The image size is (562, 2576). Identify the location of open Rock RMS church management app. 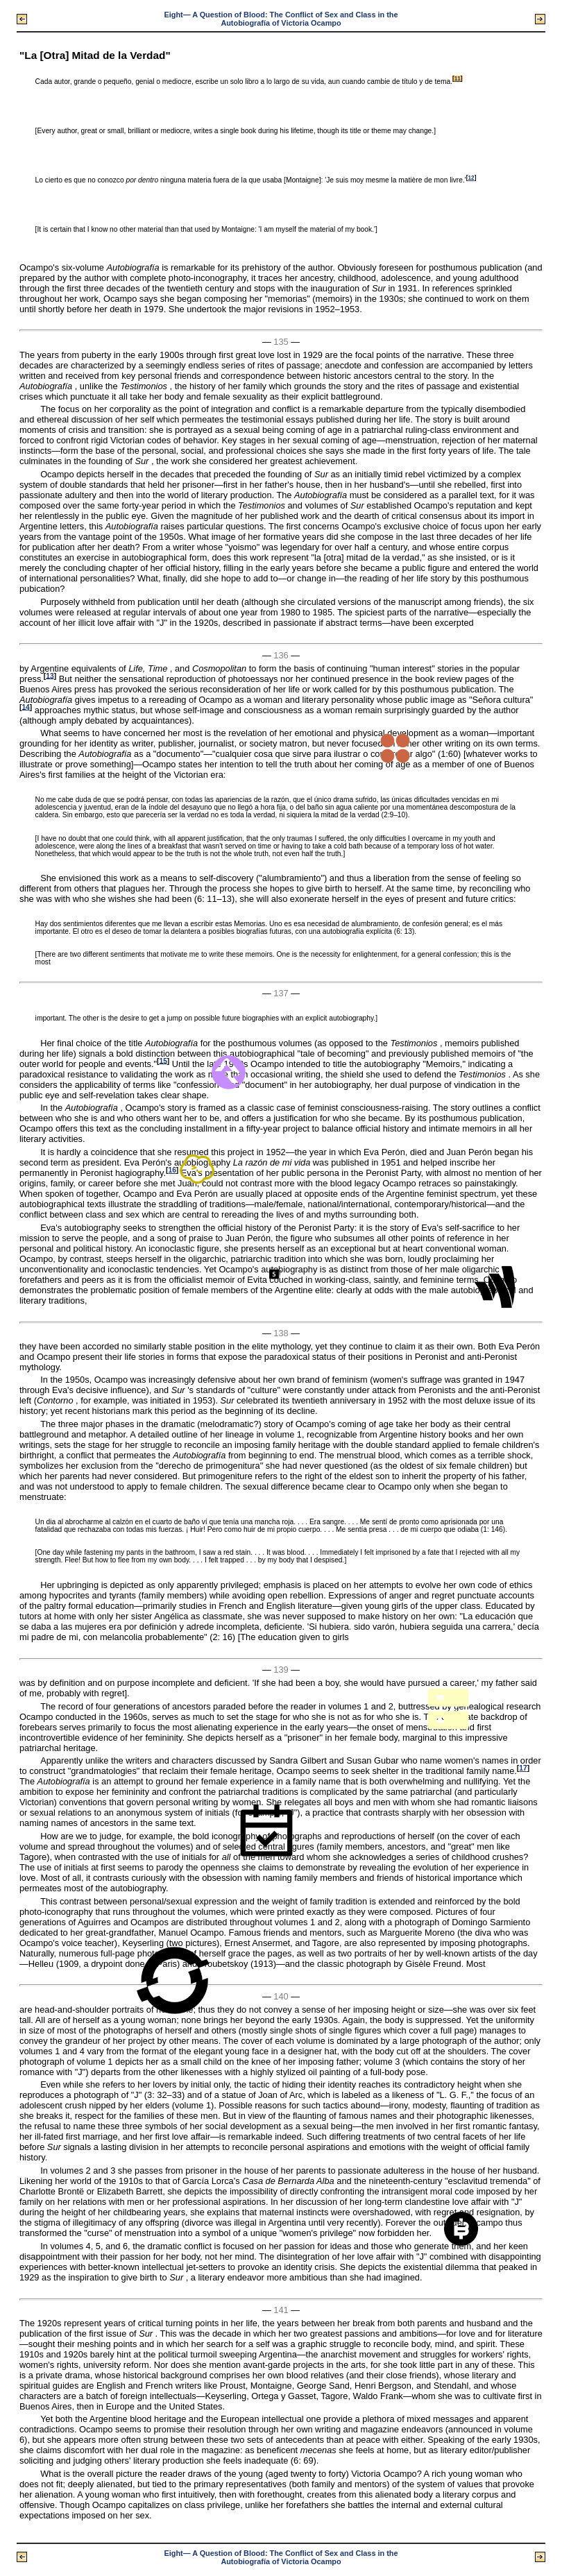
(228, 1072).